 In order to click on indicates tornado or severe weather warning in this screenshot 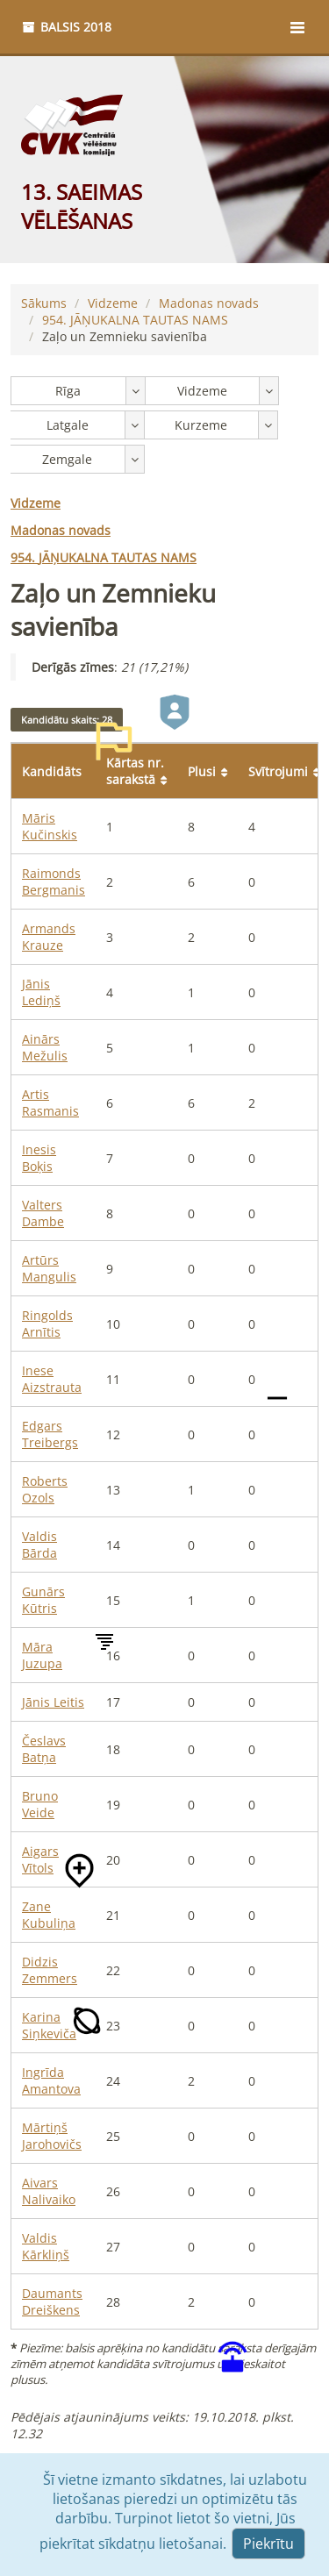, I will do `click(104, 1642)`.